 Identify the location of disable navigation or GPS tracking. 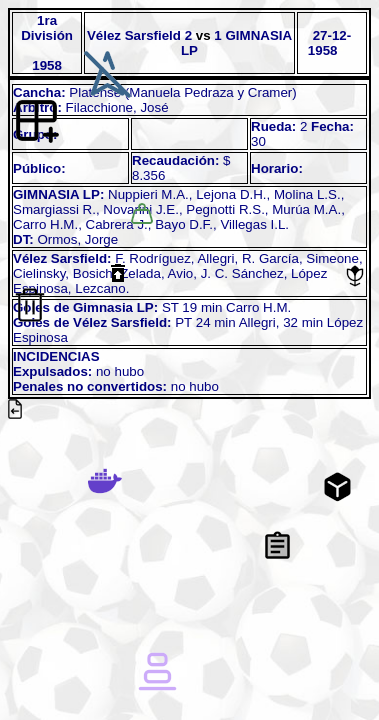
(107, 74).